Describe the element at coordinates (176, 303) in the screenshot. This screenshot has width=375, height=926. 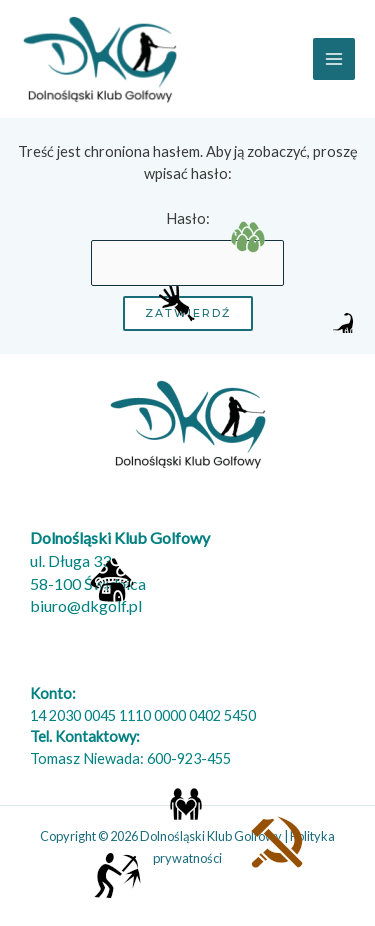
I see `indicates a defeated enemy or combat event in a game` at that location.